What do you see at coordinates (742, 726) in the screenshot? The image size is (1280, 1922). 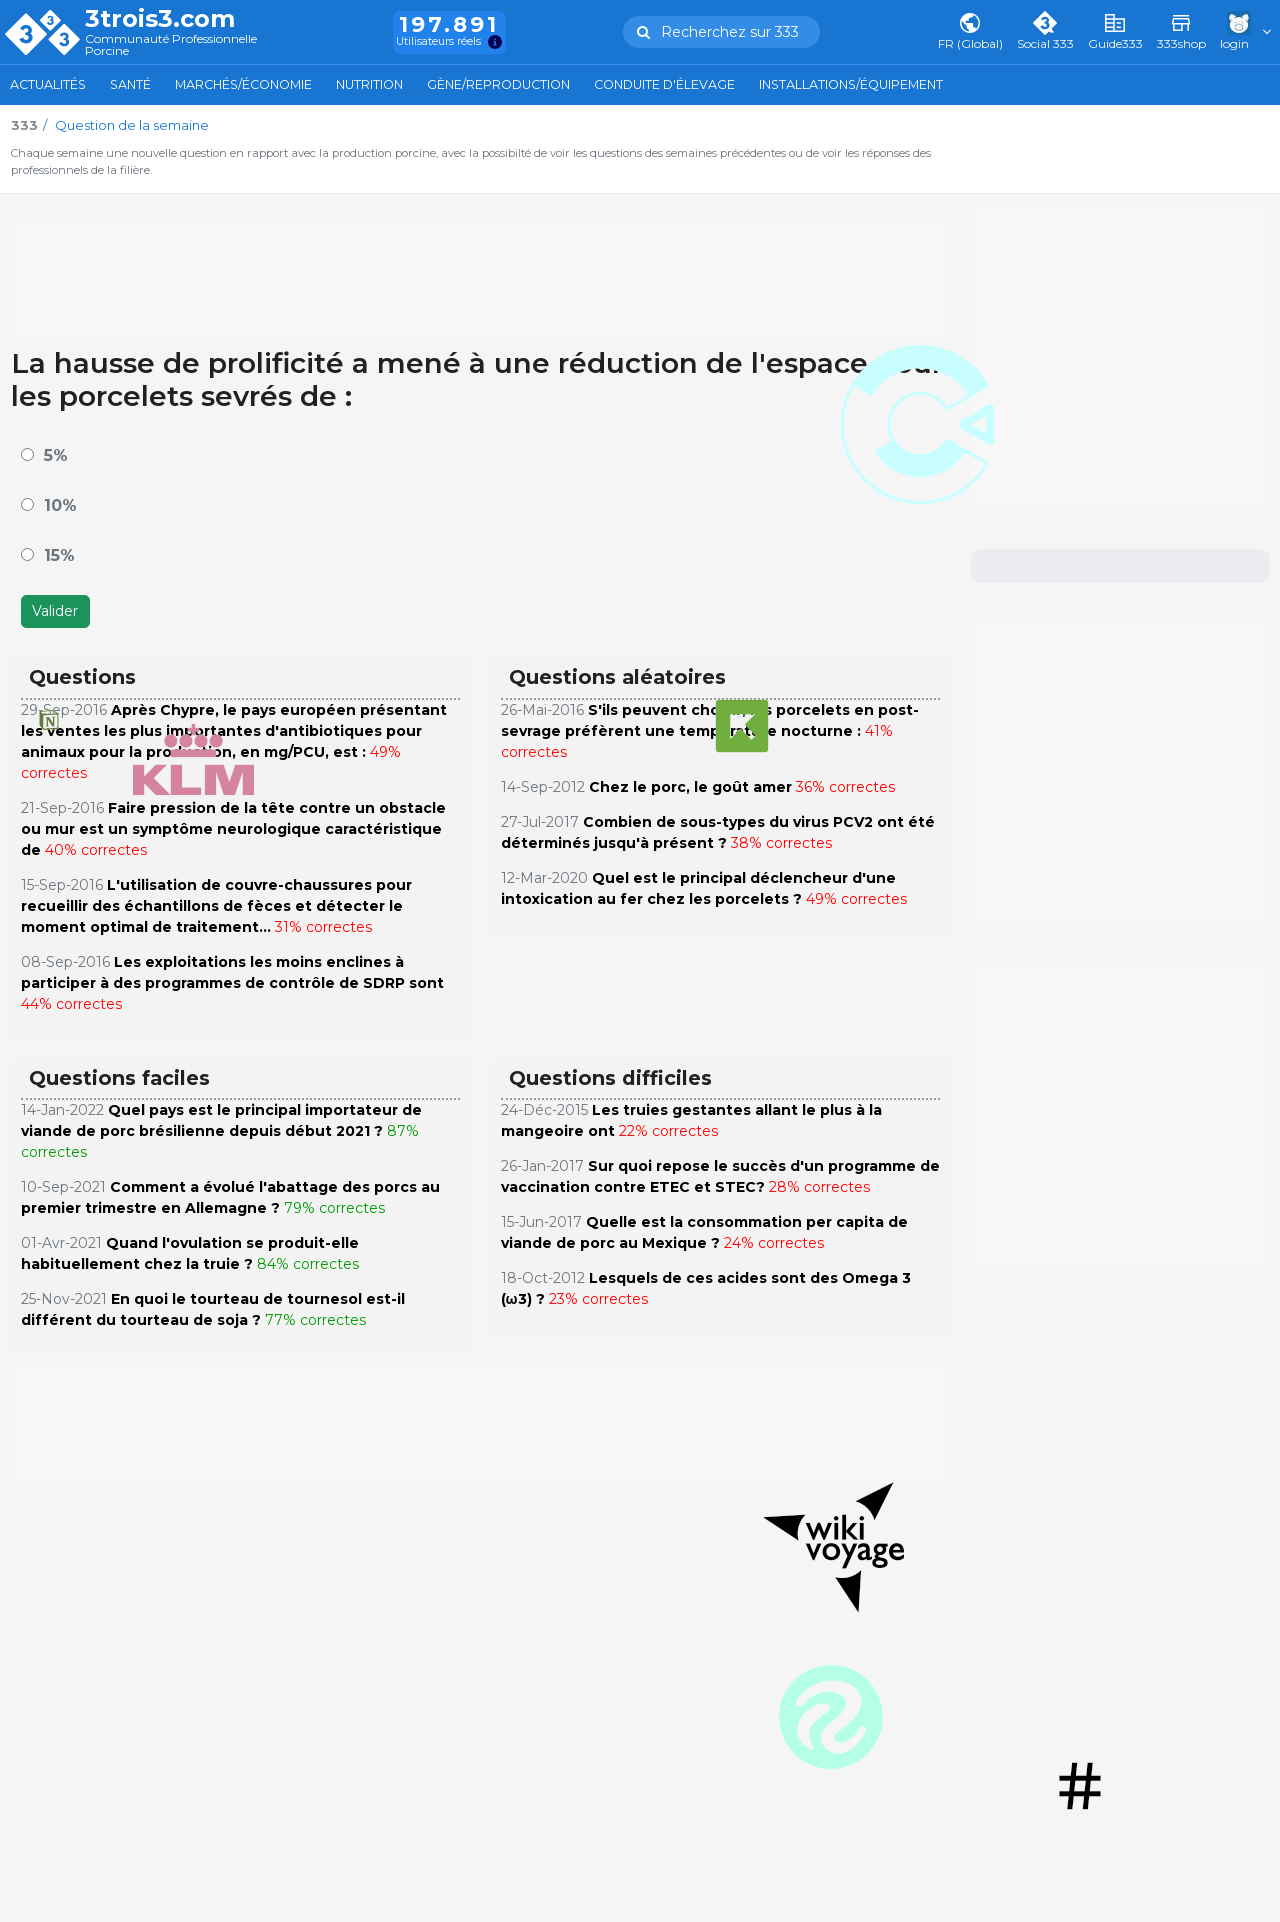 I see `navigate back to previous section` at bounding box center [742, 726].